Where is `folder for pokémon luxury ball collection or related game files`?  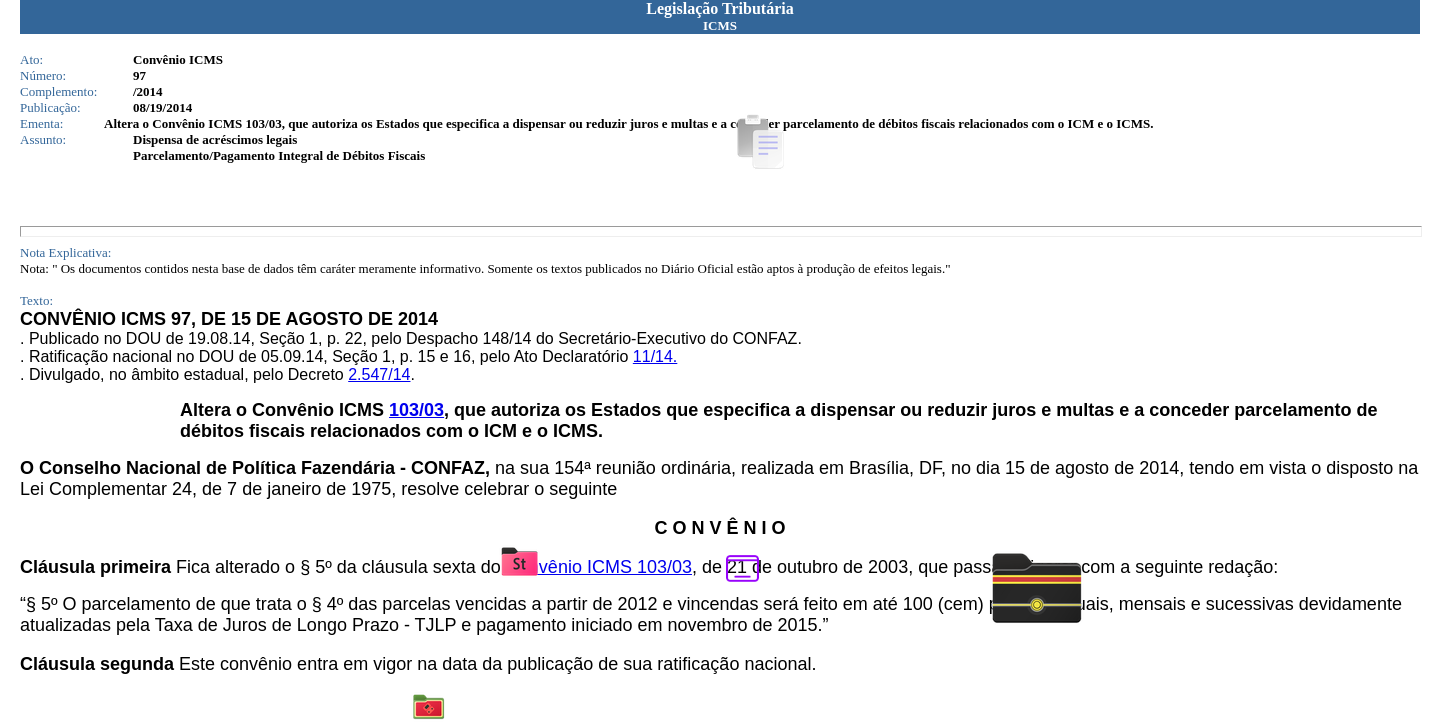
folder for pokémon luxury ball collection or related game files is located at coordinates (1036, 590).